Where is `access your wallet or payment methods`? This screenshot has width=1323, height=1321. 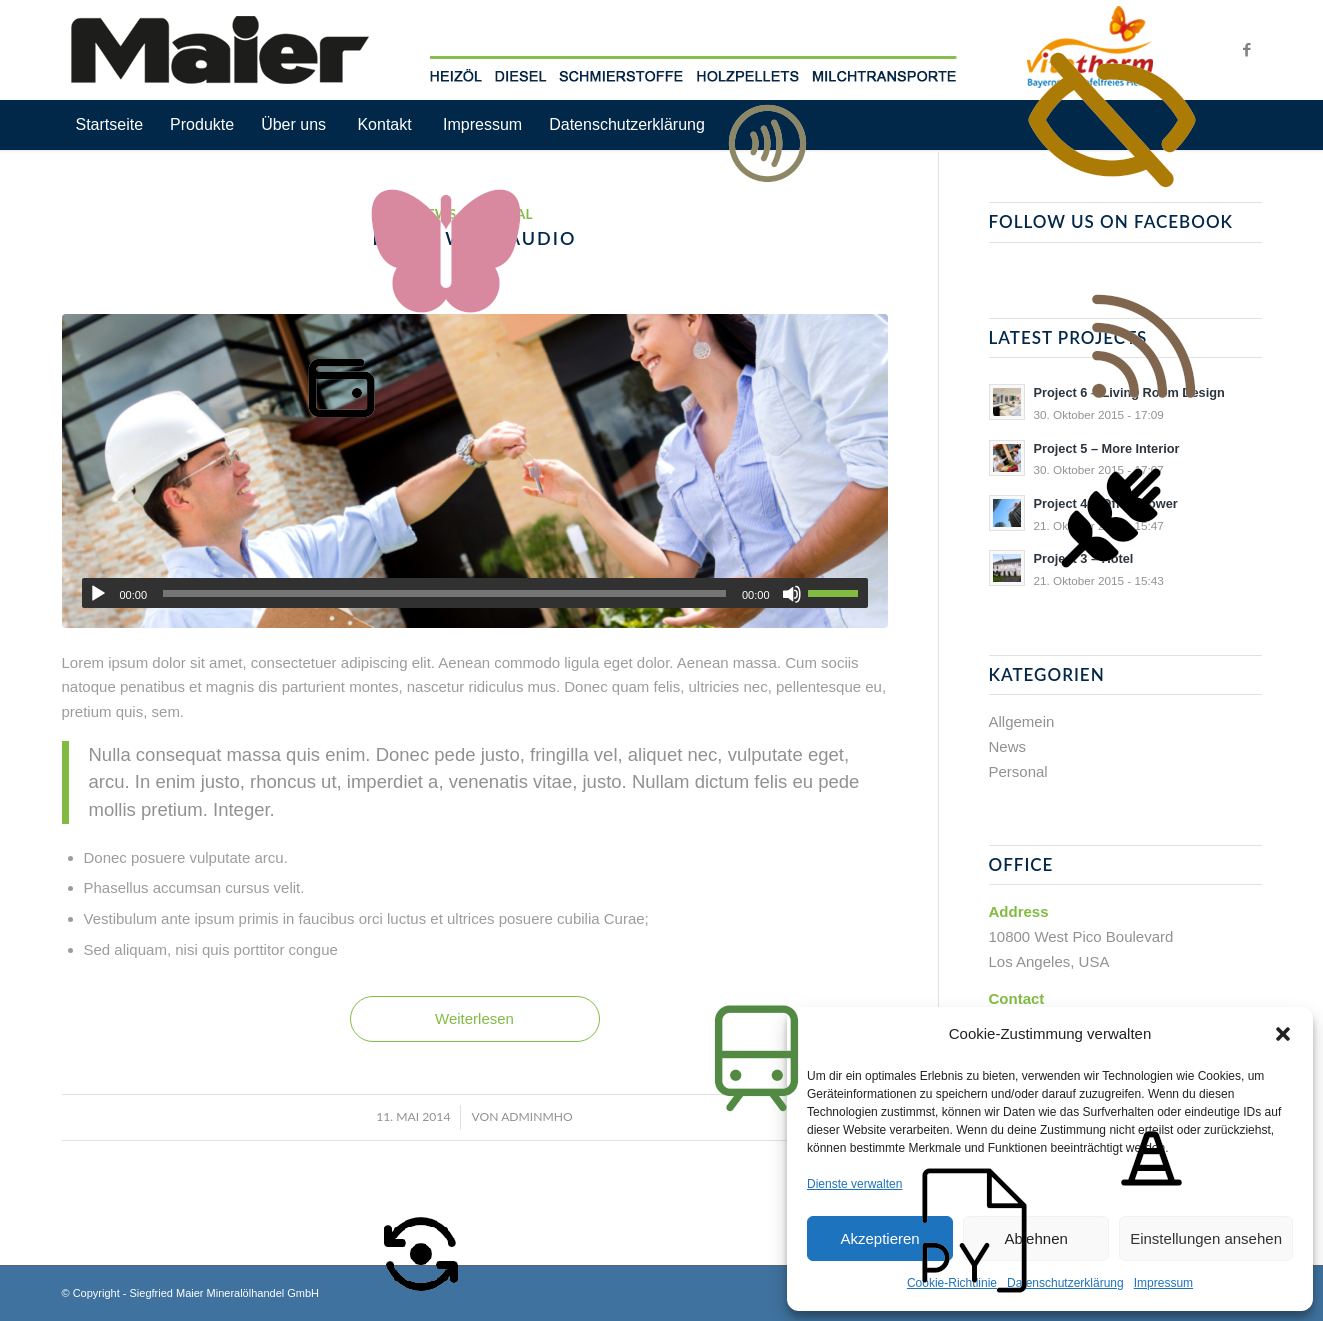 access your wallet or payment methods is located at coordinates (340, 390).